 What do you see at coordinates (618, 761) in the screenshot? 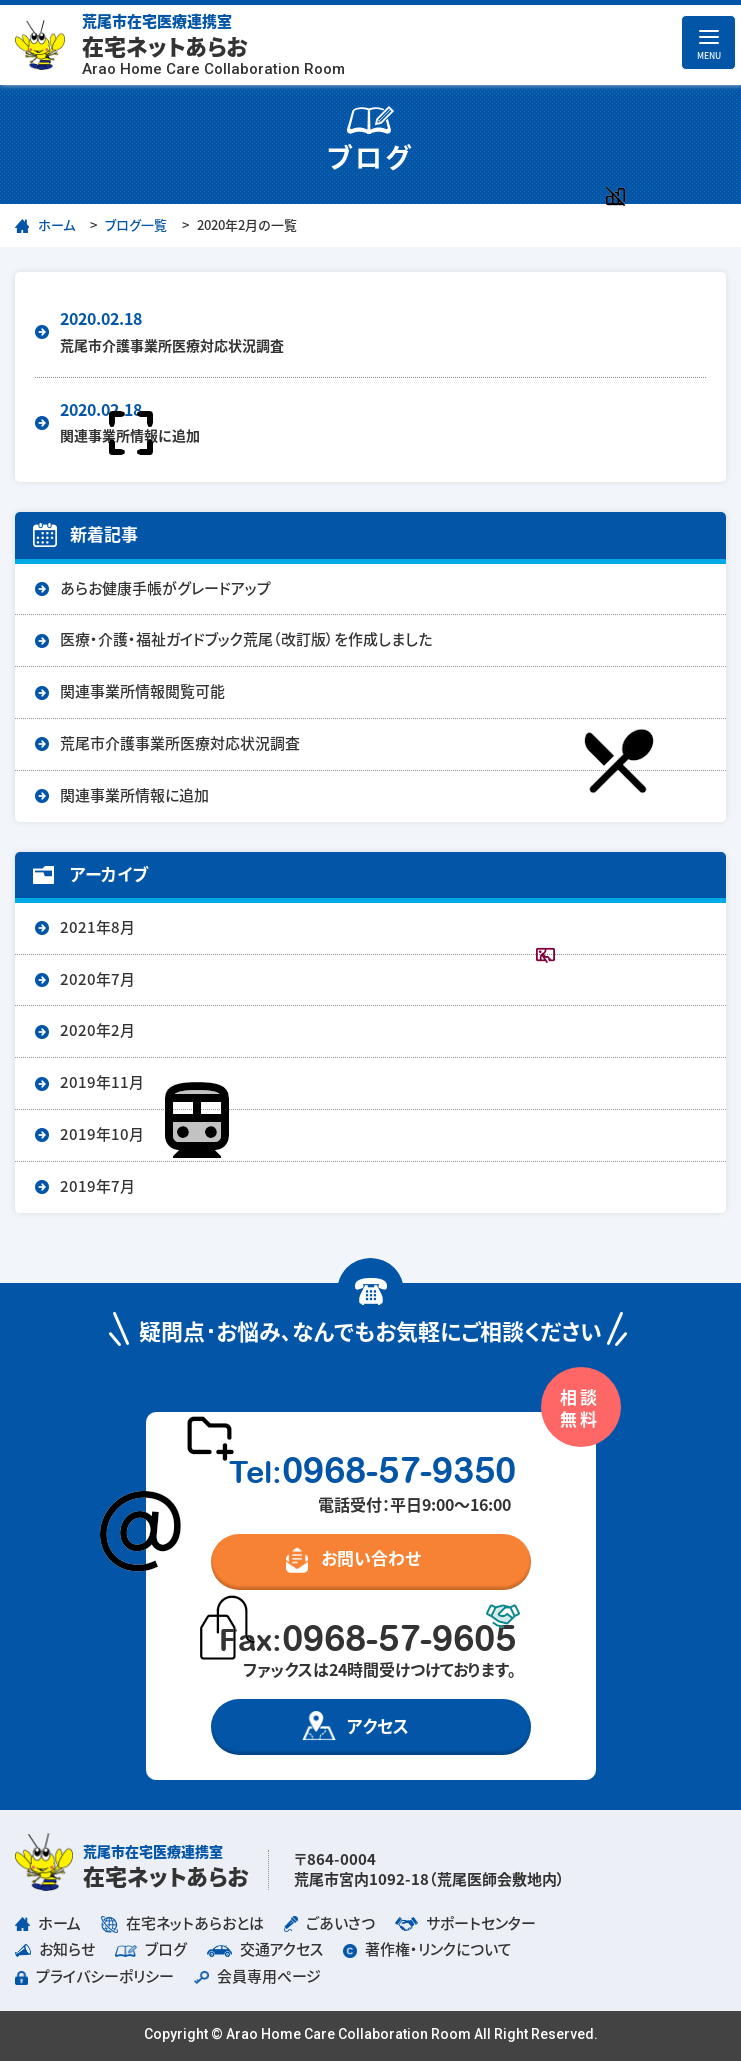
I see `view restaurant or dining options` at bounding box center [618, 761].